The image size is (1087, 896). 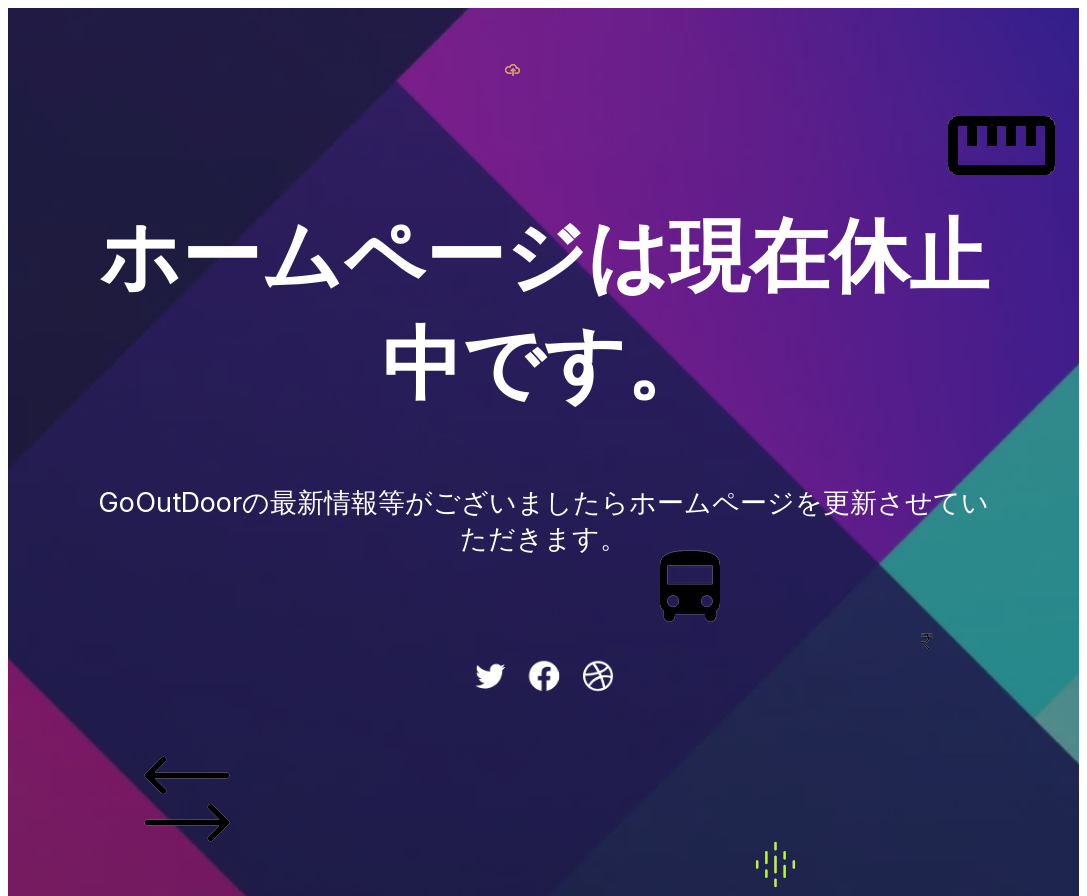 I want to click on view prices in Indian rupees, so click(x=926, y=641).